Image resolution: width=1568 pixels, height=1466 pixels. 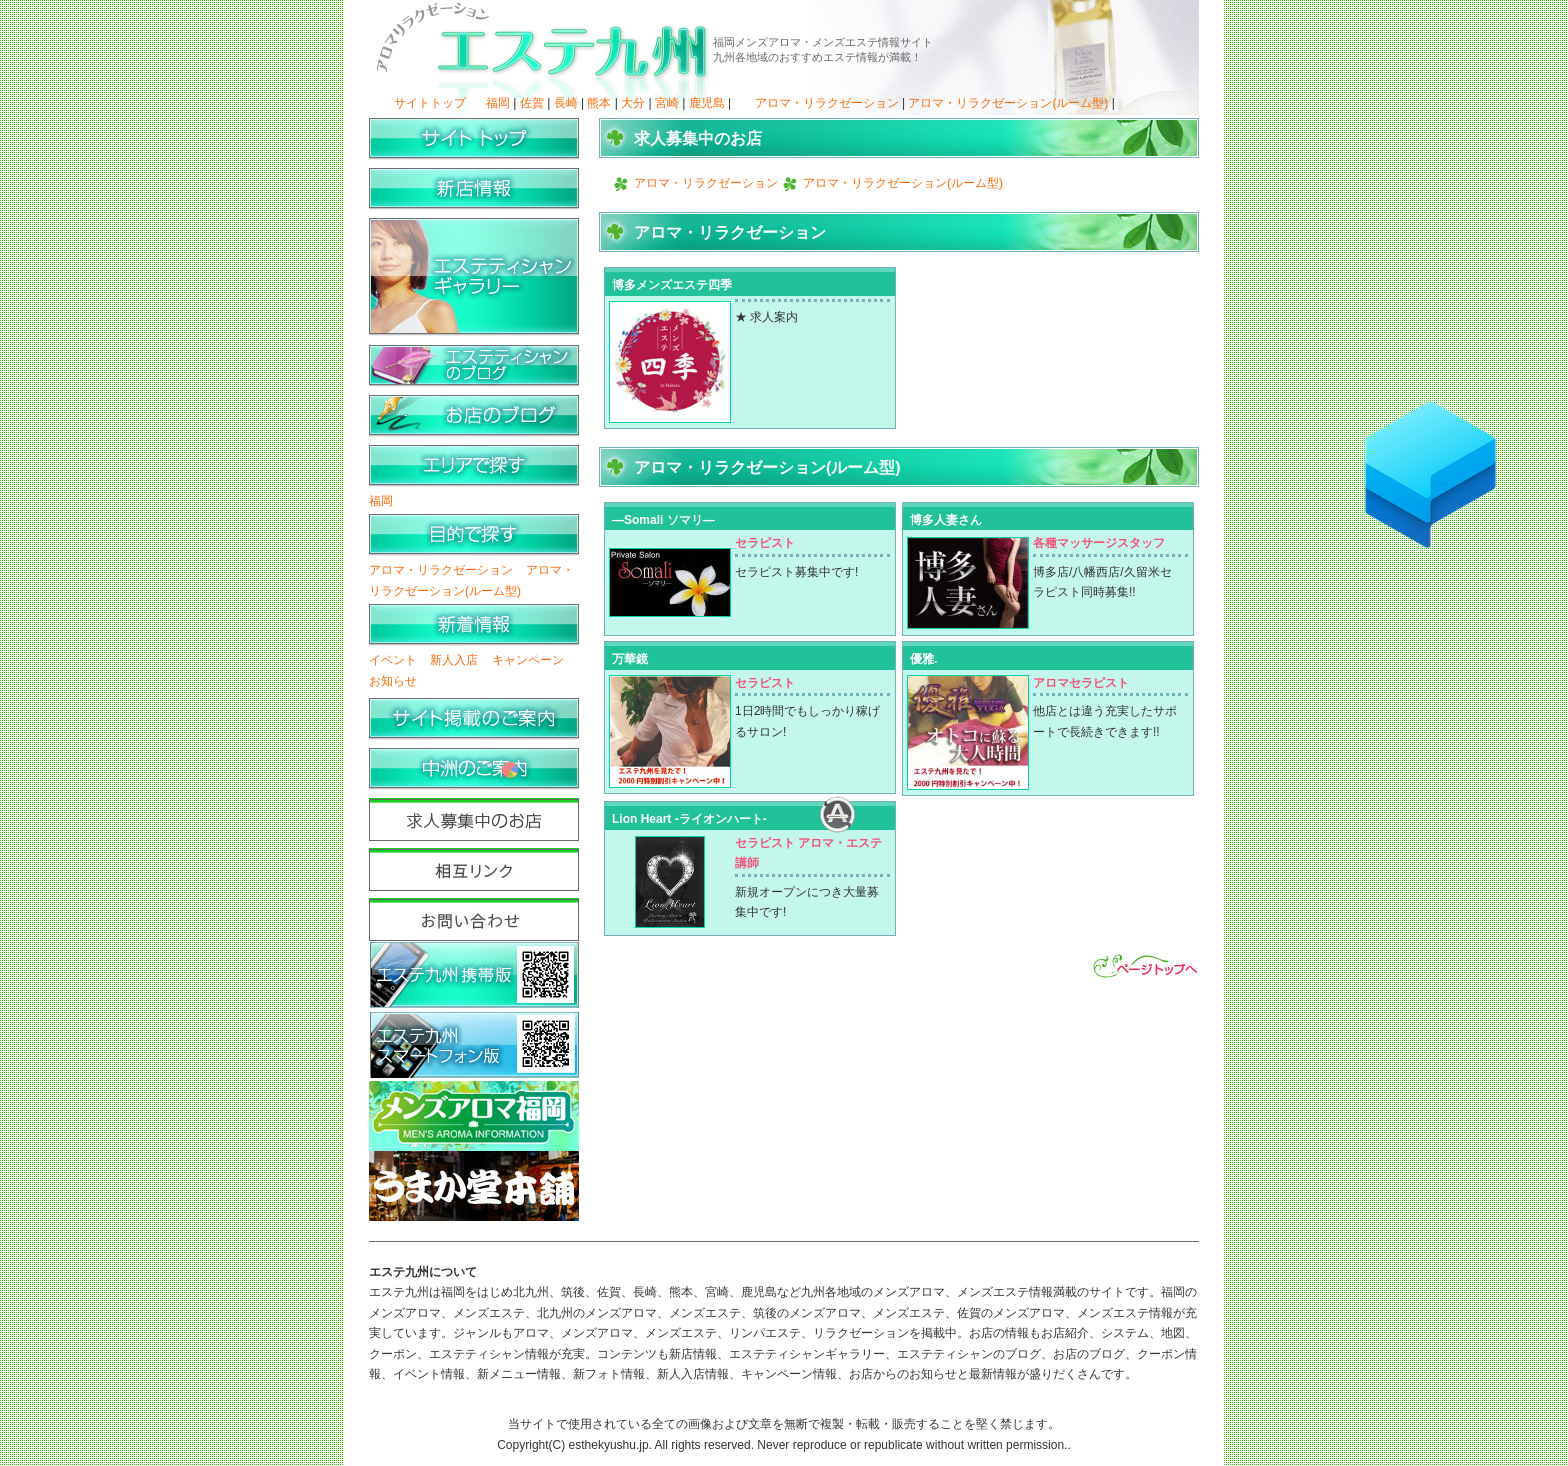 What do you see at coordinates (837, 814) in the screenshot?
I see `open the software update manager` at bounding box center [837, 814].